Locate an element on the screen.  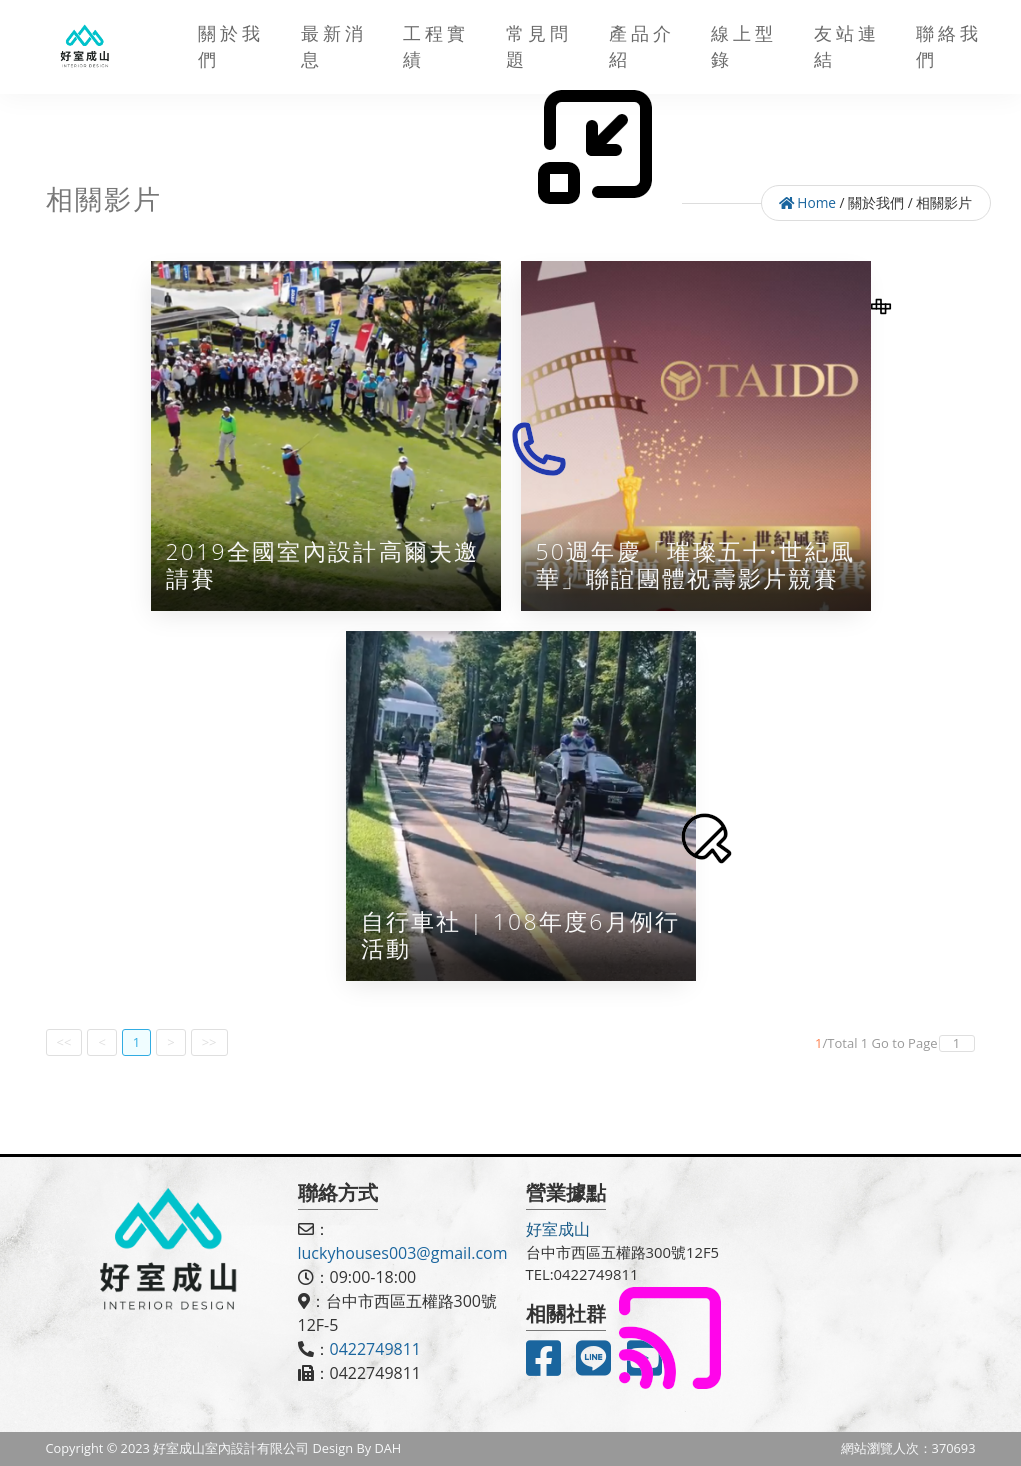
minimize the current window is located at coordinates (598, 144).